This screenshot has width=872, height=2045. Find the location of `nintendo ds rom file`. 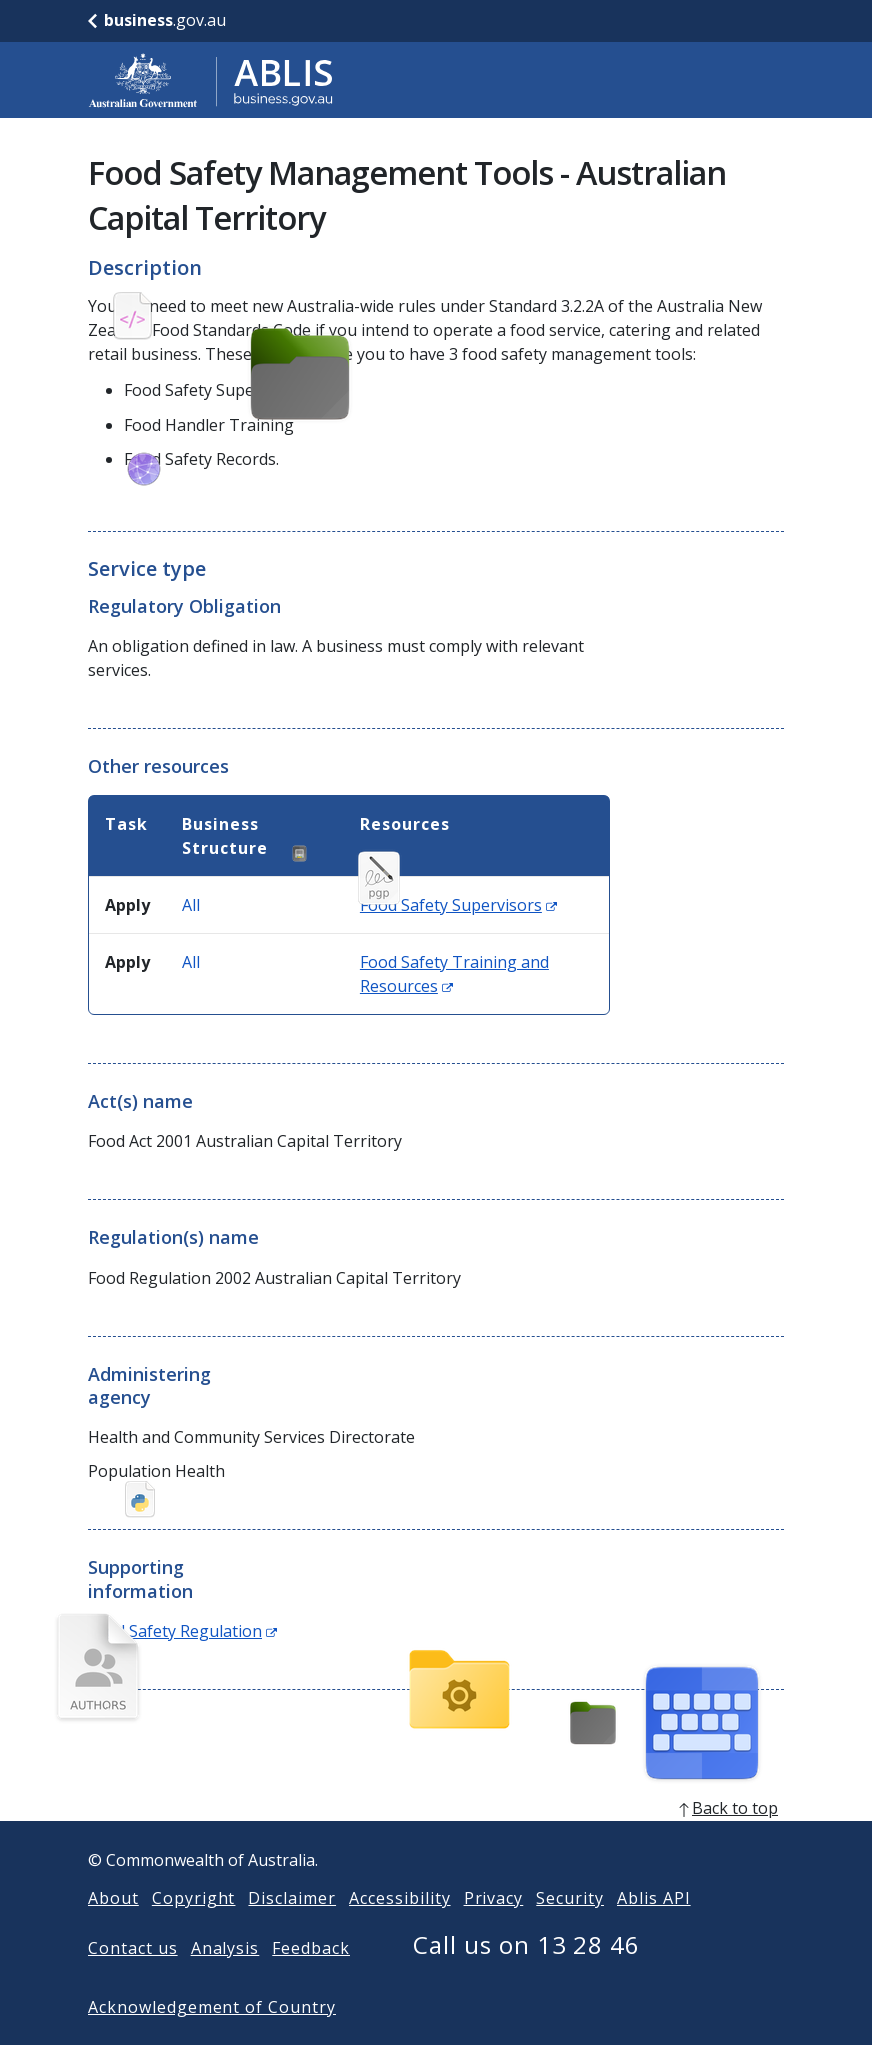

nintendo ds rom file is located at coordinates (299, 853).